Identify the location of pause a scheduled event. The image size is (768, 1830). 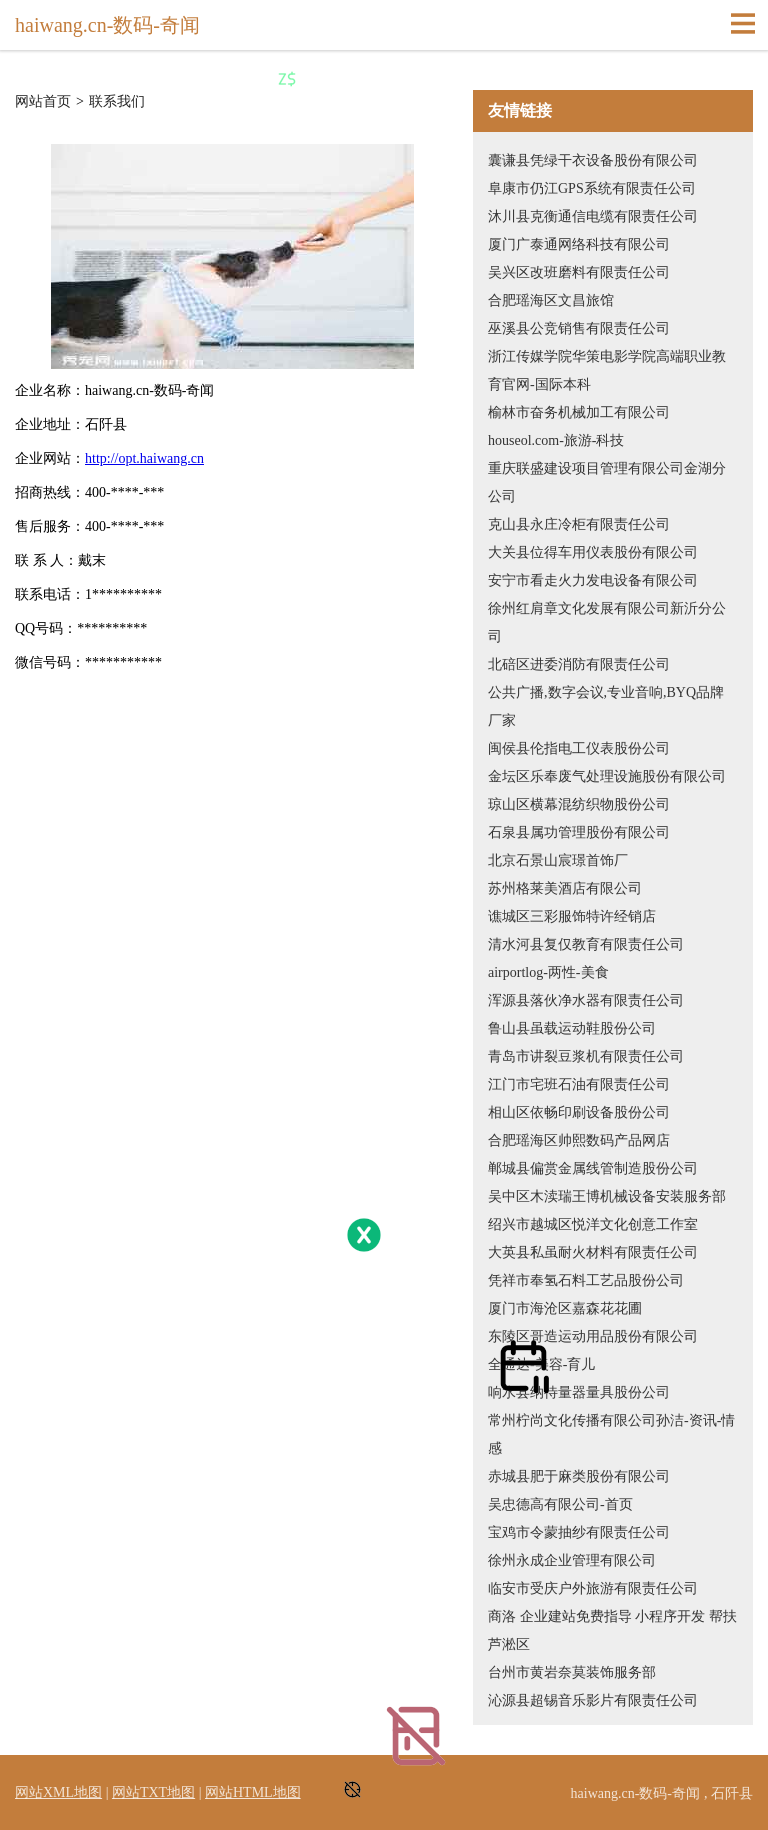
(523, 1365).